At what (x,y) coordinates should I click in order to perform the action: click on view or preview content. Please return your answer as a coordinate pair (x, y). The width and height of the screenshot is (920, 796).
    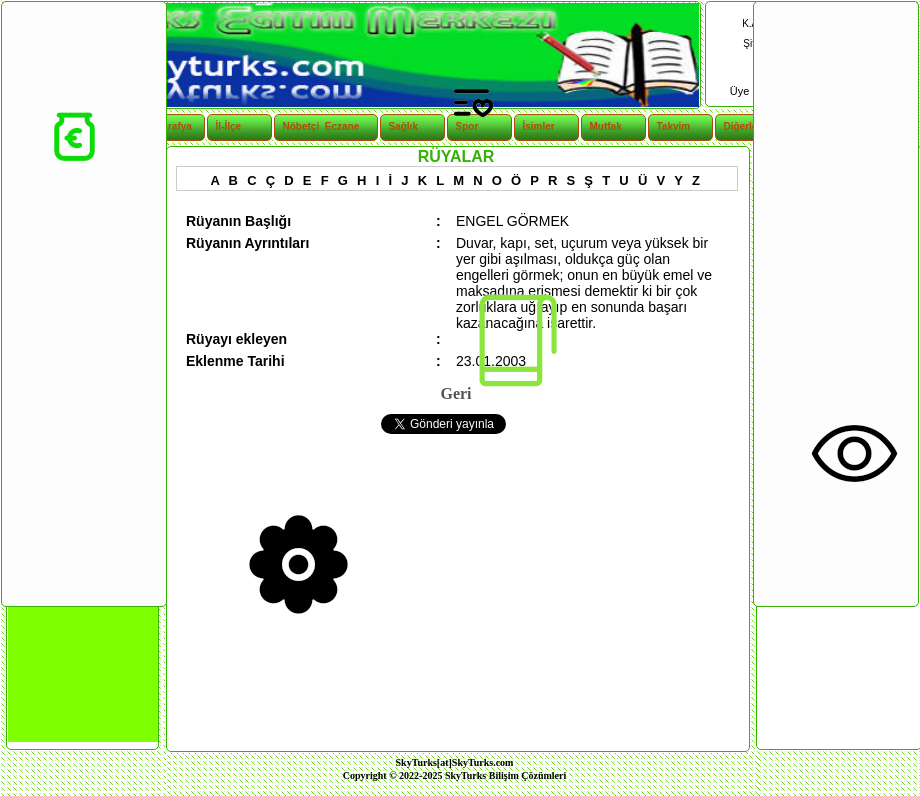
    Looking at the image, I should click on (854, 453).